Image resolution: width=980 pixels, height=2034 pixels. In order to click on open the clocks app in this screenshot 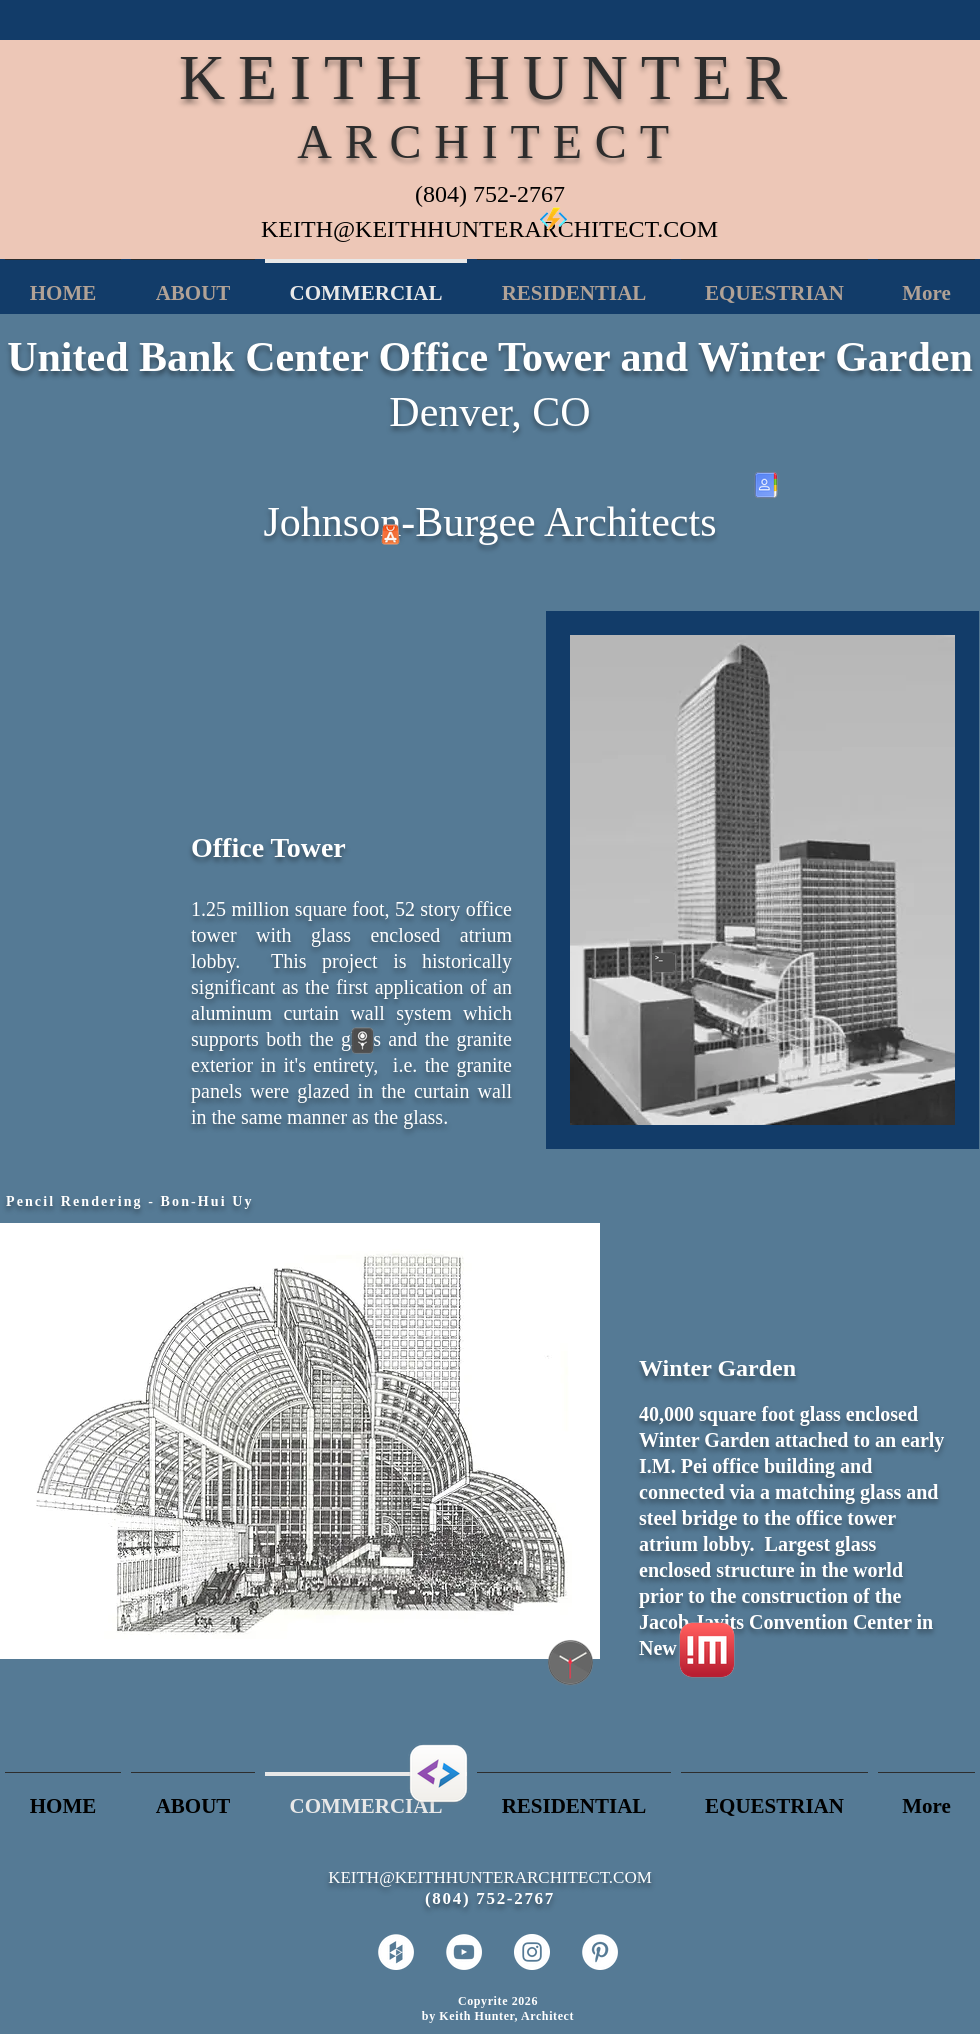, I will do `click(570, 1662)`.